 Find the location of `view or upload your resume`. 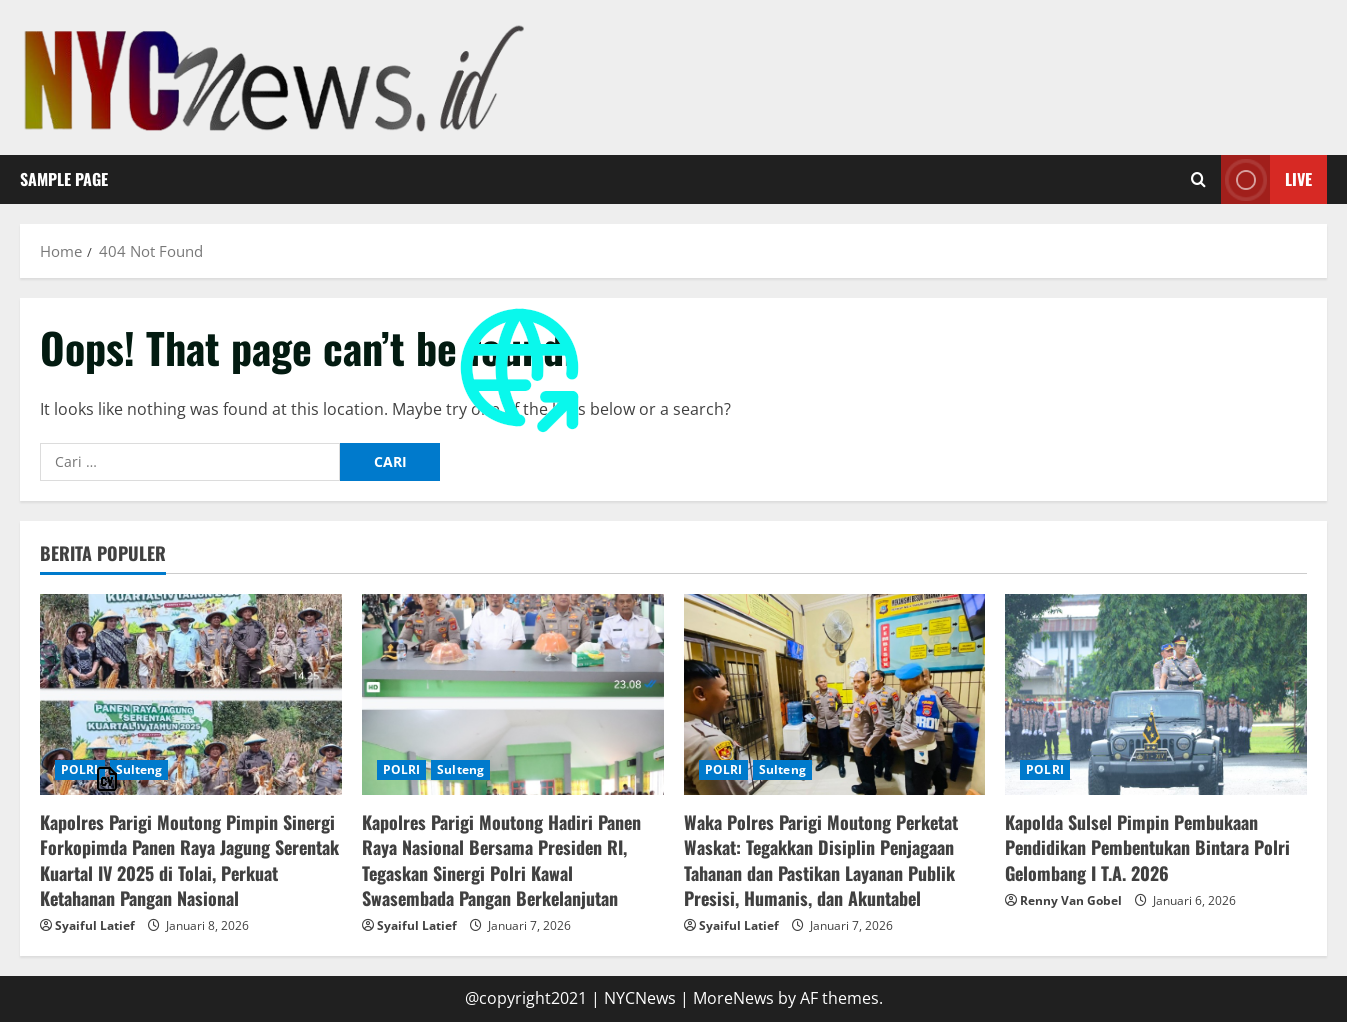

view or upload your resume is located at coordinates (107, 779).